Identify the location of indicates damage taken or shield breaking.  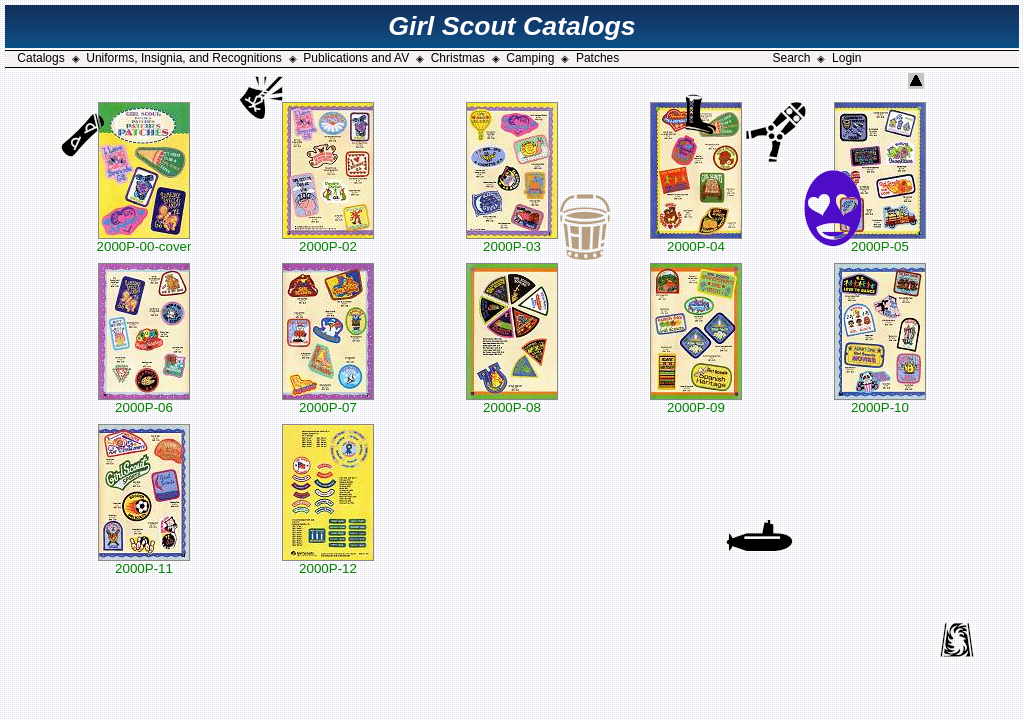
(261, 98).